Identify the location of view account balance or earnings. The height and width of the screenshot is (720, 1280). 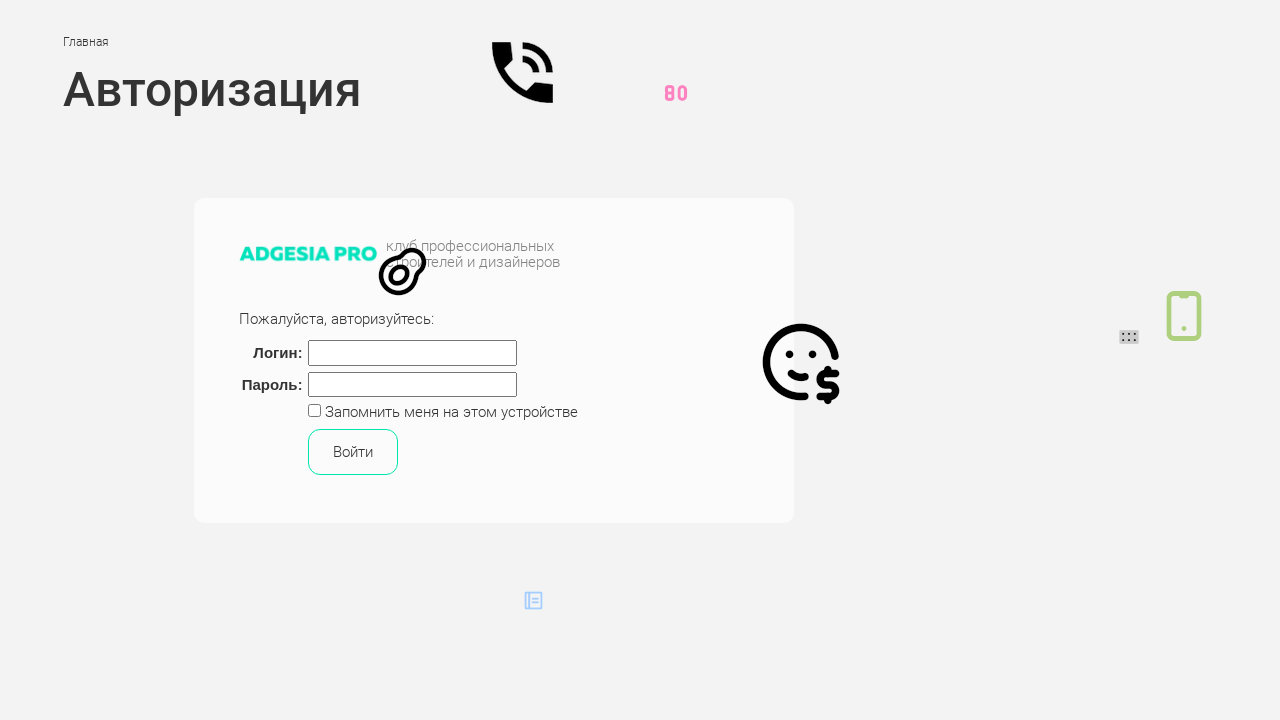
(801, 362).